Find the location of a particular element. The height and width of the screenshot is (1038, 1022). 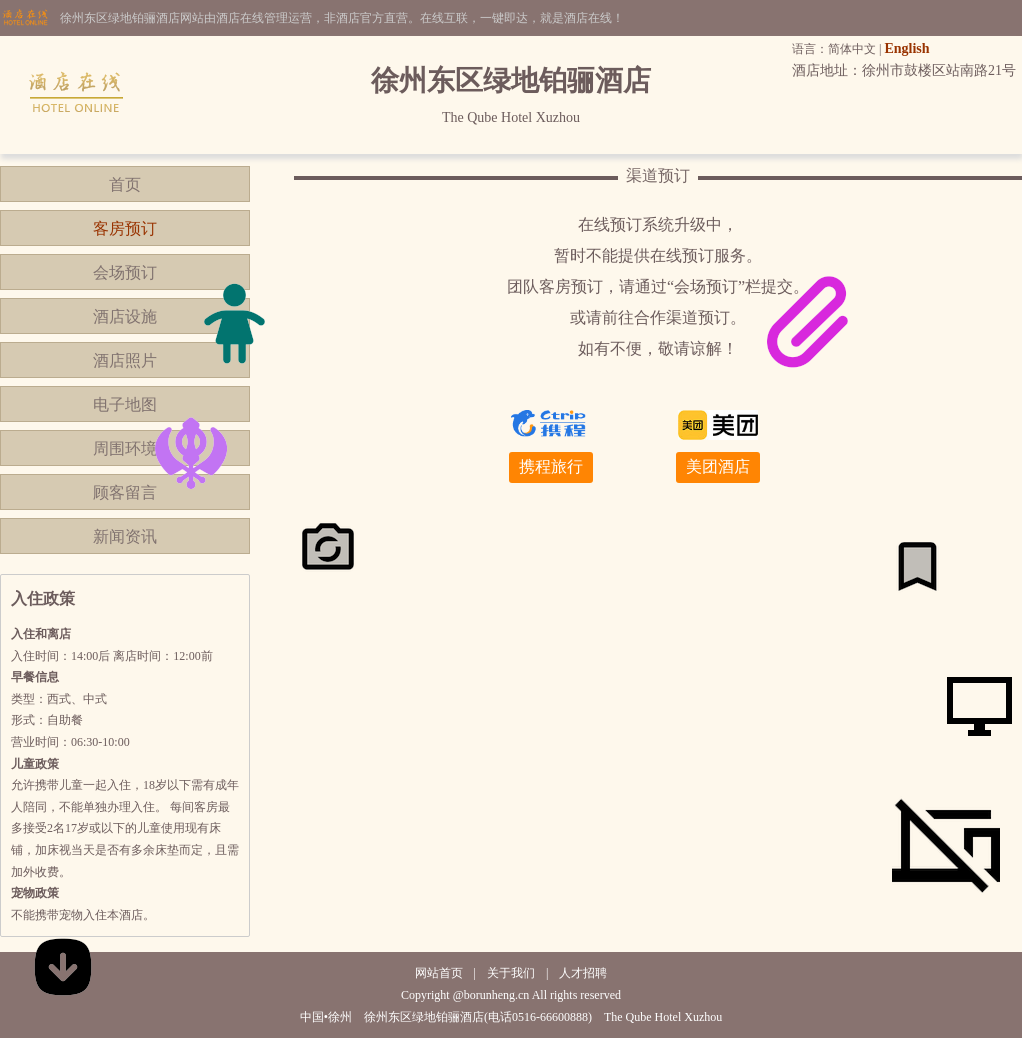

download file or content is located at coordinates (63, 967).